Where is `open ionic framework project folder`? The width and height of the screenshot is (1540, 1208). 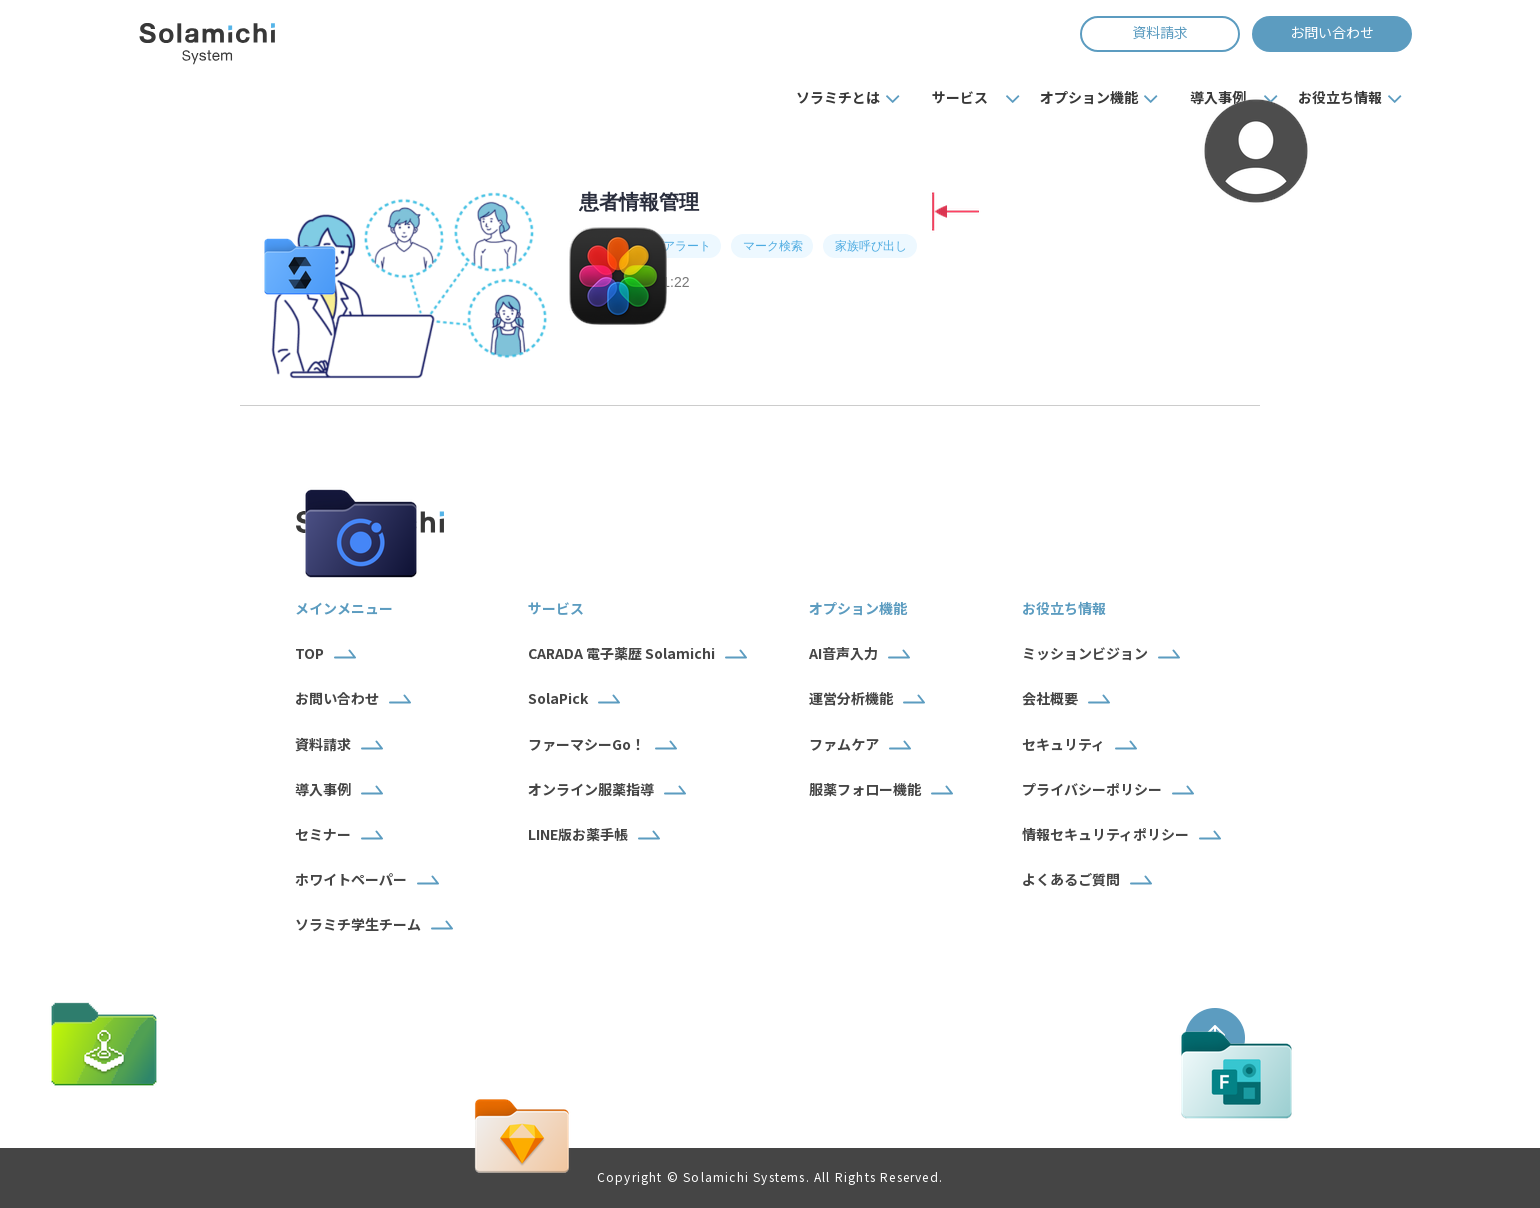
open ionic framework project folder is located at coordinates (360, 536).